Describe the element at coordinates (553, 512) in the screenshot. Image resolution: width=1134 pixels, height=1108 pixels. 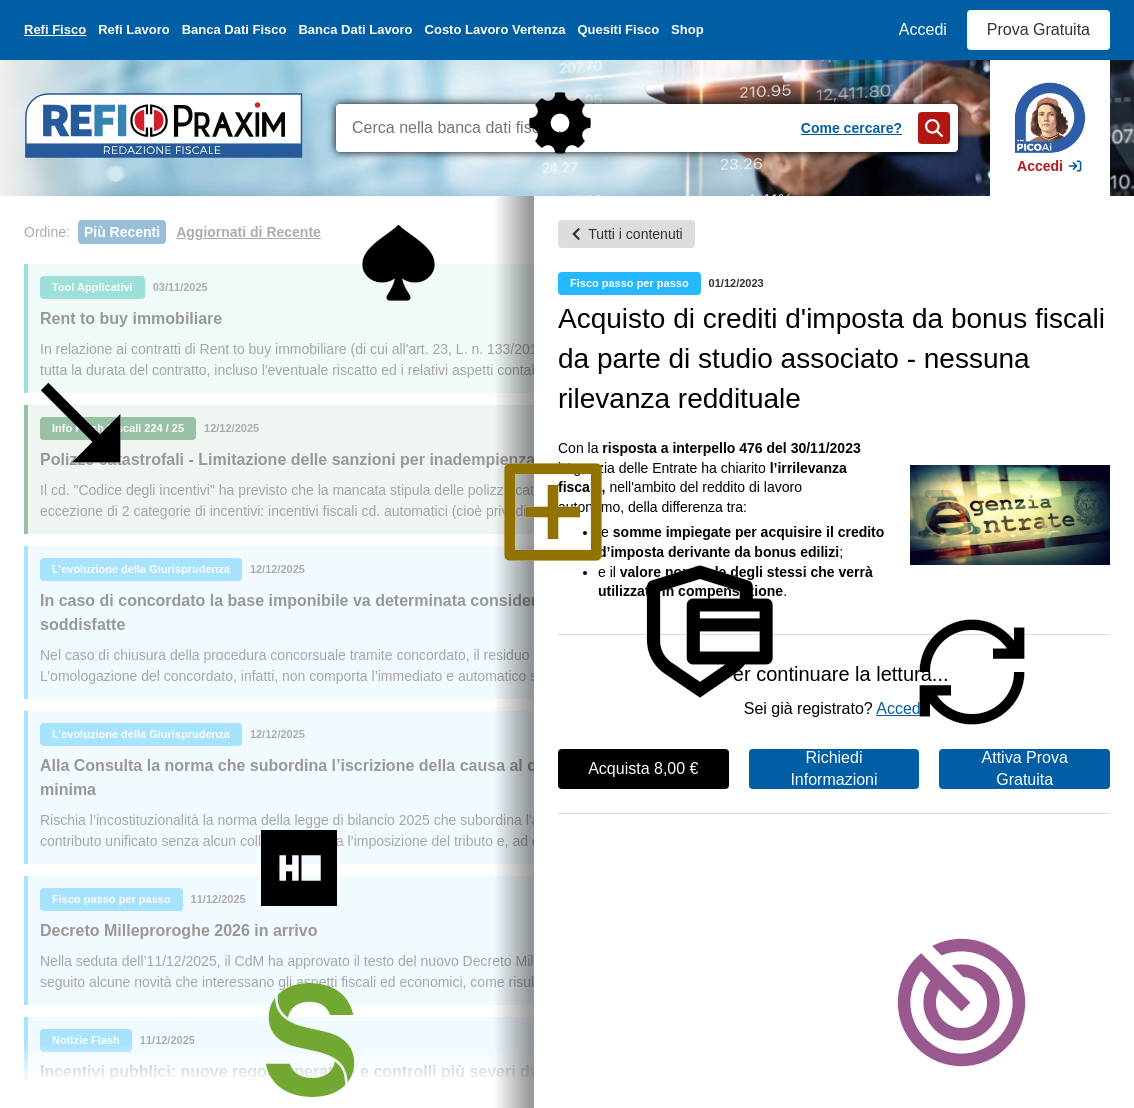
I see `add a new item or create new content` at that location.